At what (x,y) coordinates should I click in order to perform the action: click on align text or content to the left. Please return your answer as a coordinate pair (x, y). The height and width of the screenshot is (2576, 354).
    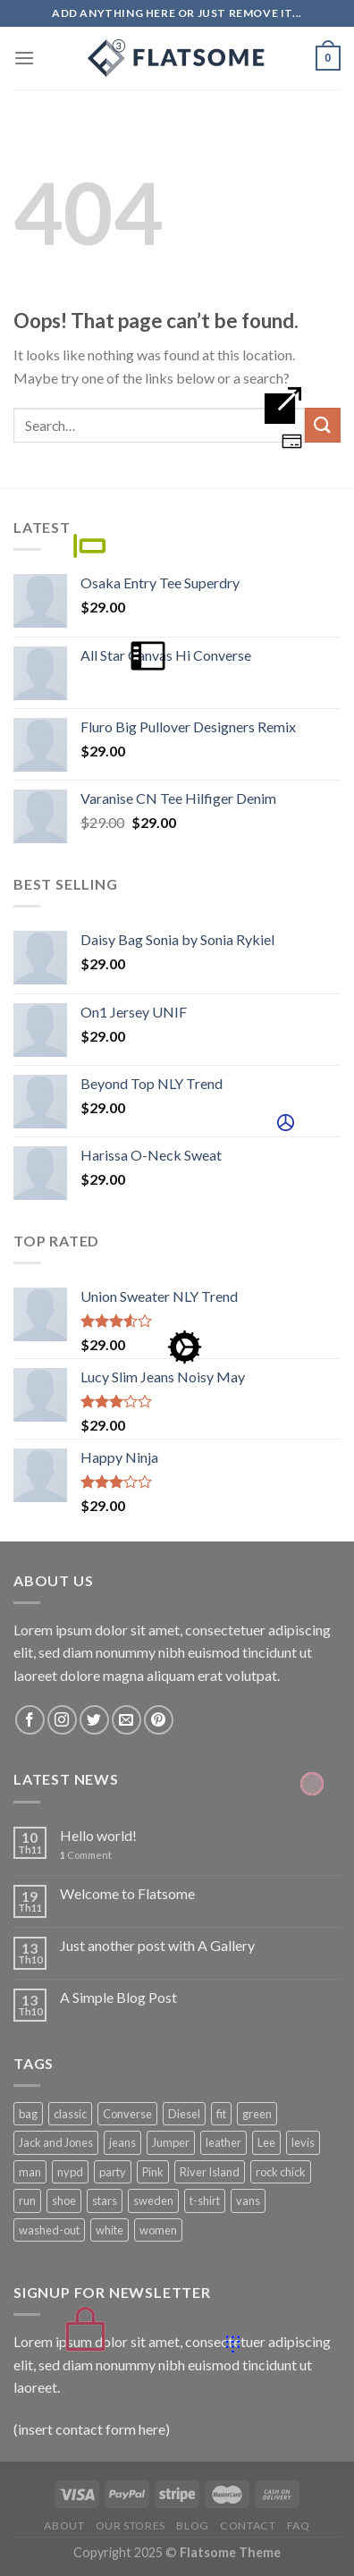
    Looking at the image, I should click on (88, 545).